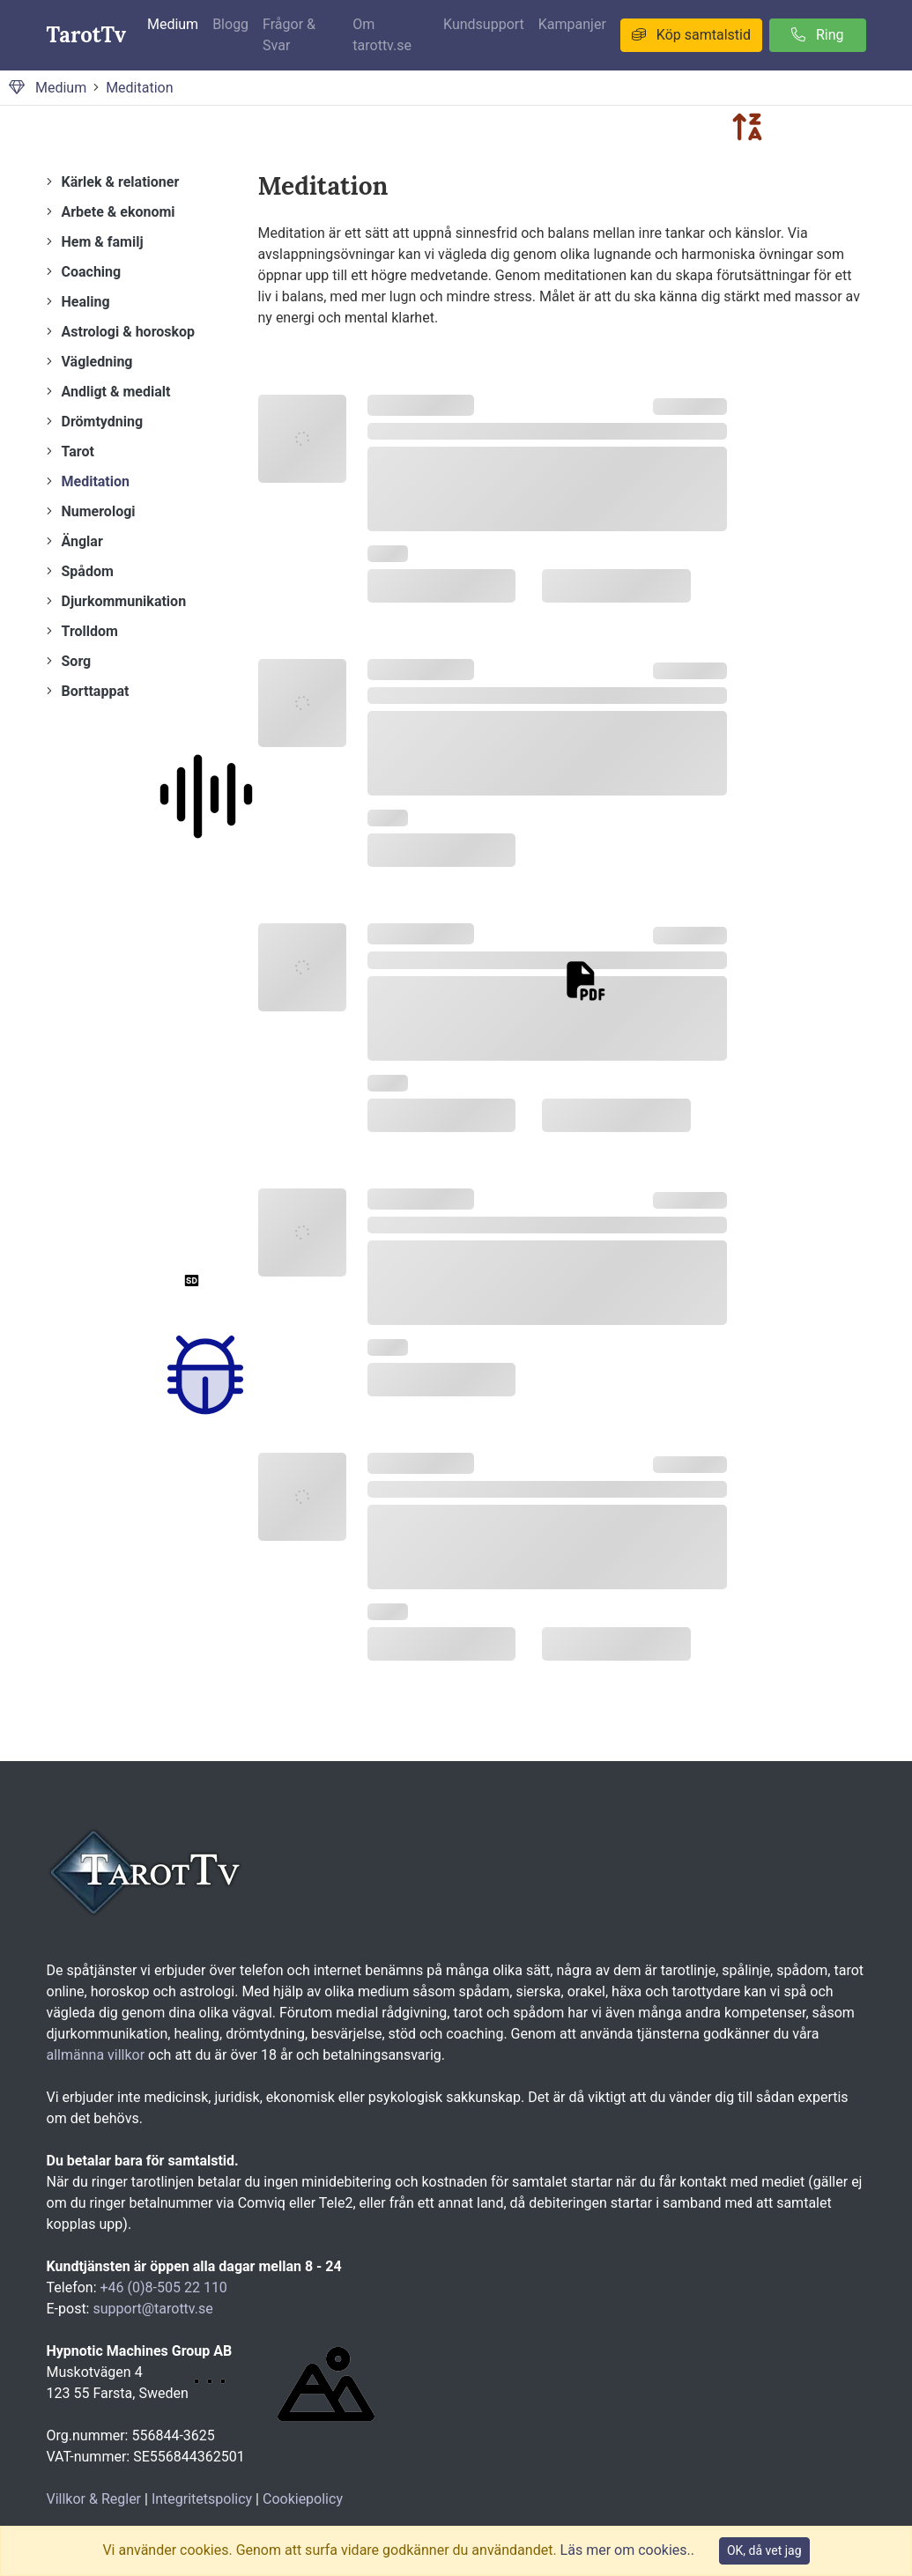 The width and height of the screenshot is (912, 2576). Describe the element at coordinates (206, 796) in the screenshot. I see `audio playback or sound visualization` at that location.